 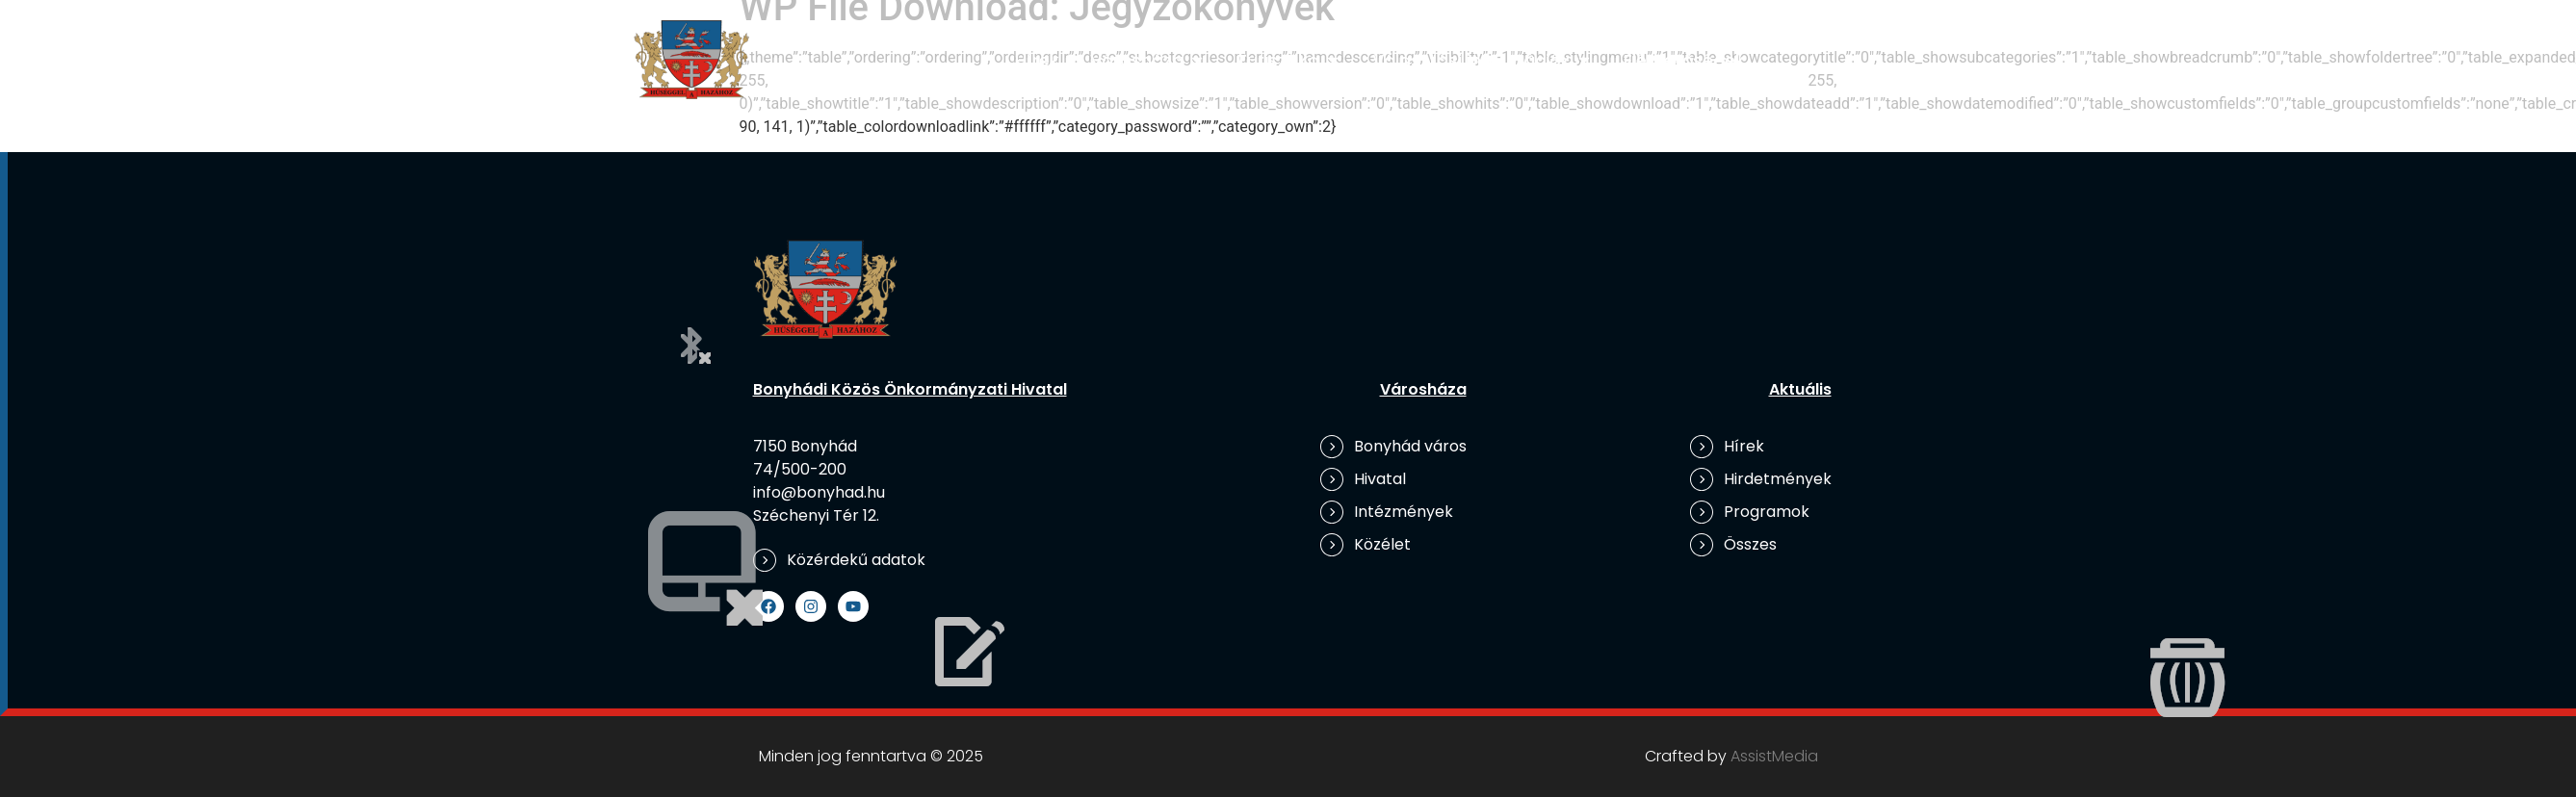 I want to click on bluetooth is currently disabled, so click(x=692, y=346).